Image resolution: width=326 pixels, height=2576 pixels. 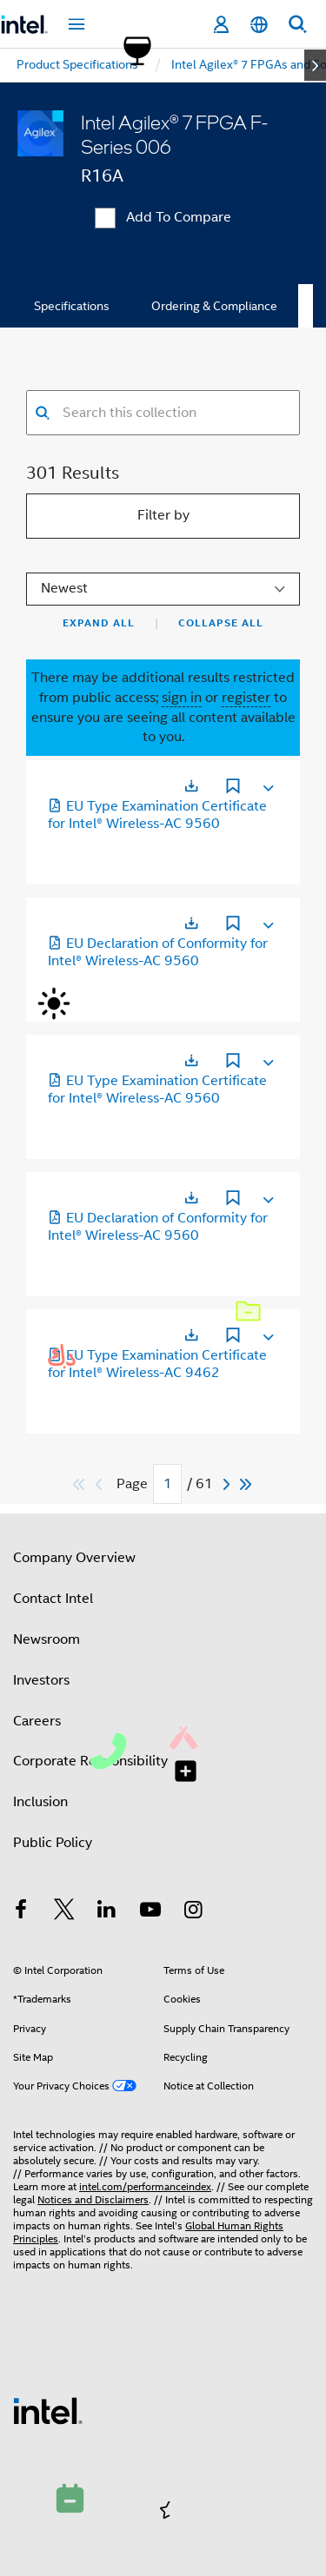 I want to click on switch to light mode, so click(x=54, y=1003).